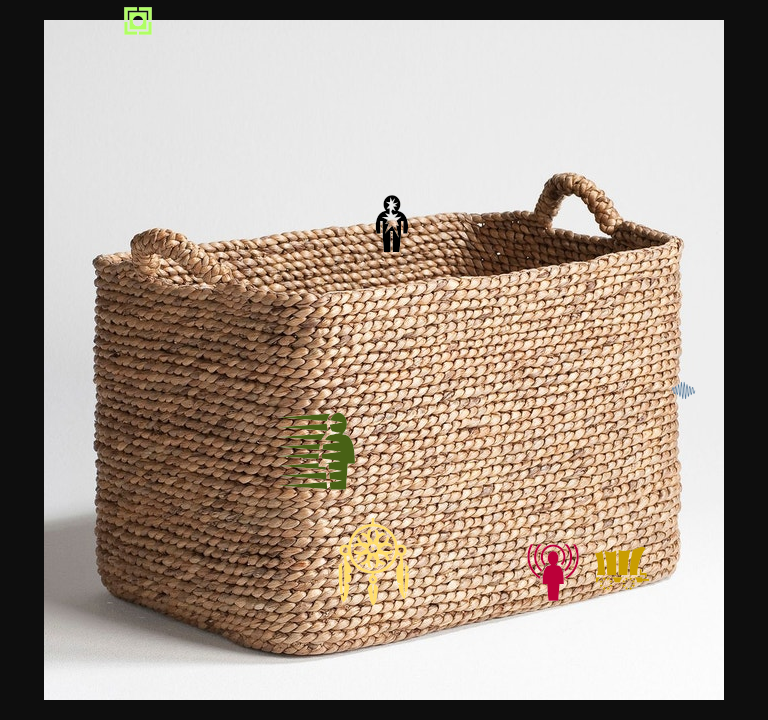 The width and height of the screenshot is (768, 720). Describe the element at coordinates (622, 563) in the screenshot. I see `access western or frontier-themed game content` at that location.